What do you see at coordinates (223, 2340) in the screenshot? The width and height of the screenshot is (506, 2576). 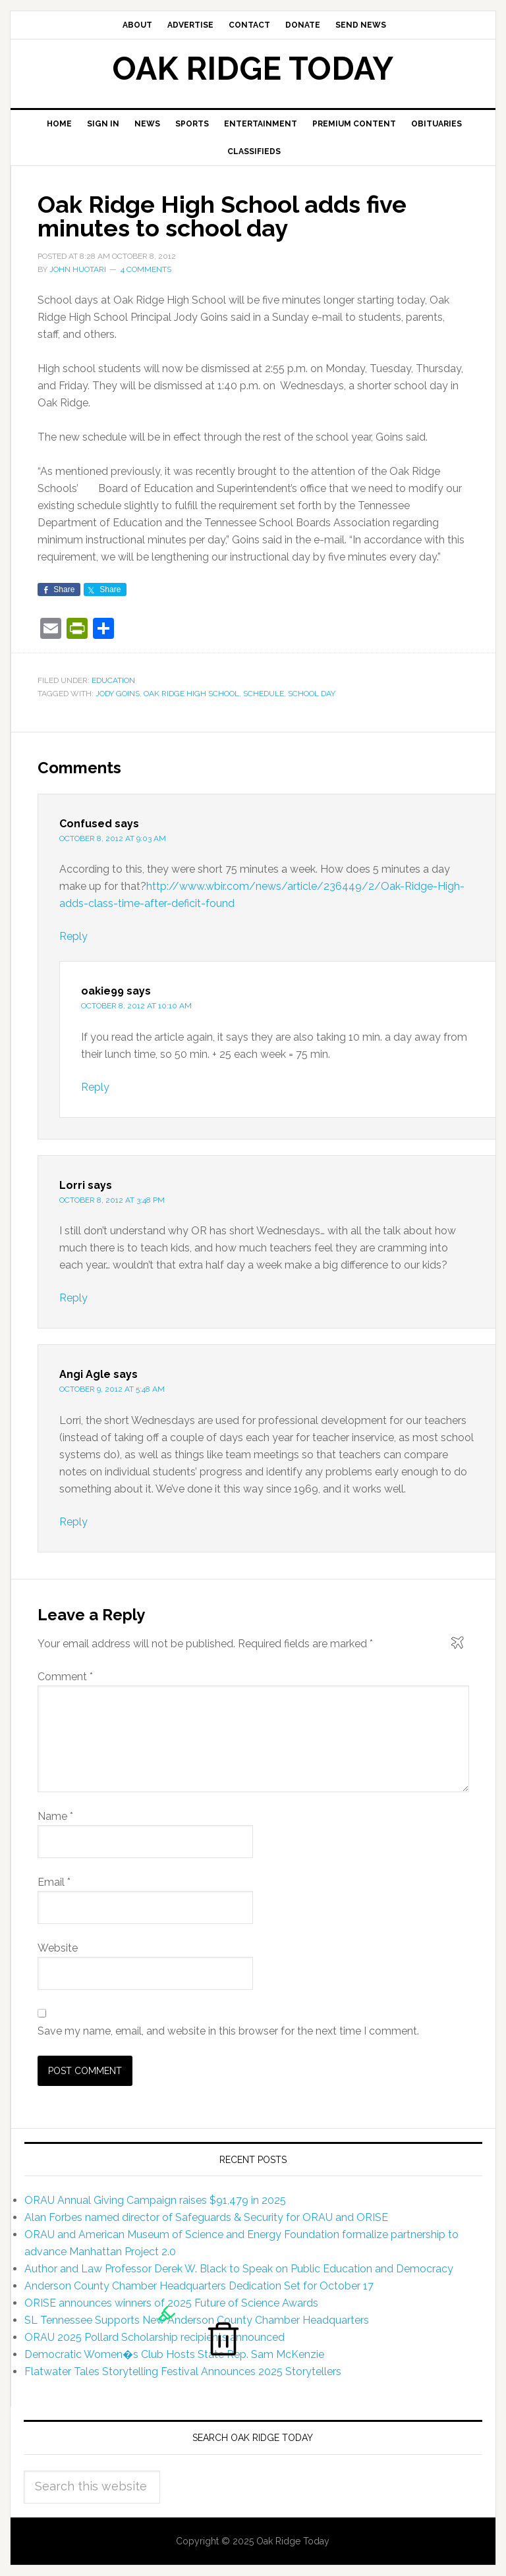 I see `delete this item` at bounding box center [223, 2340].